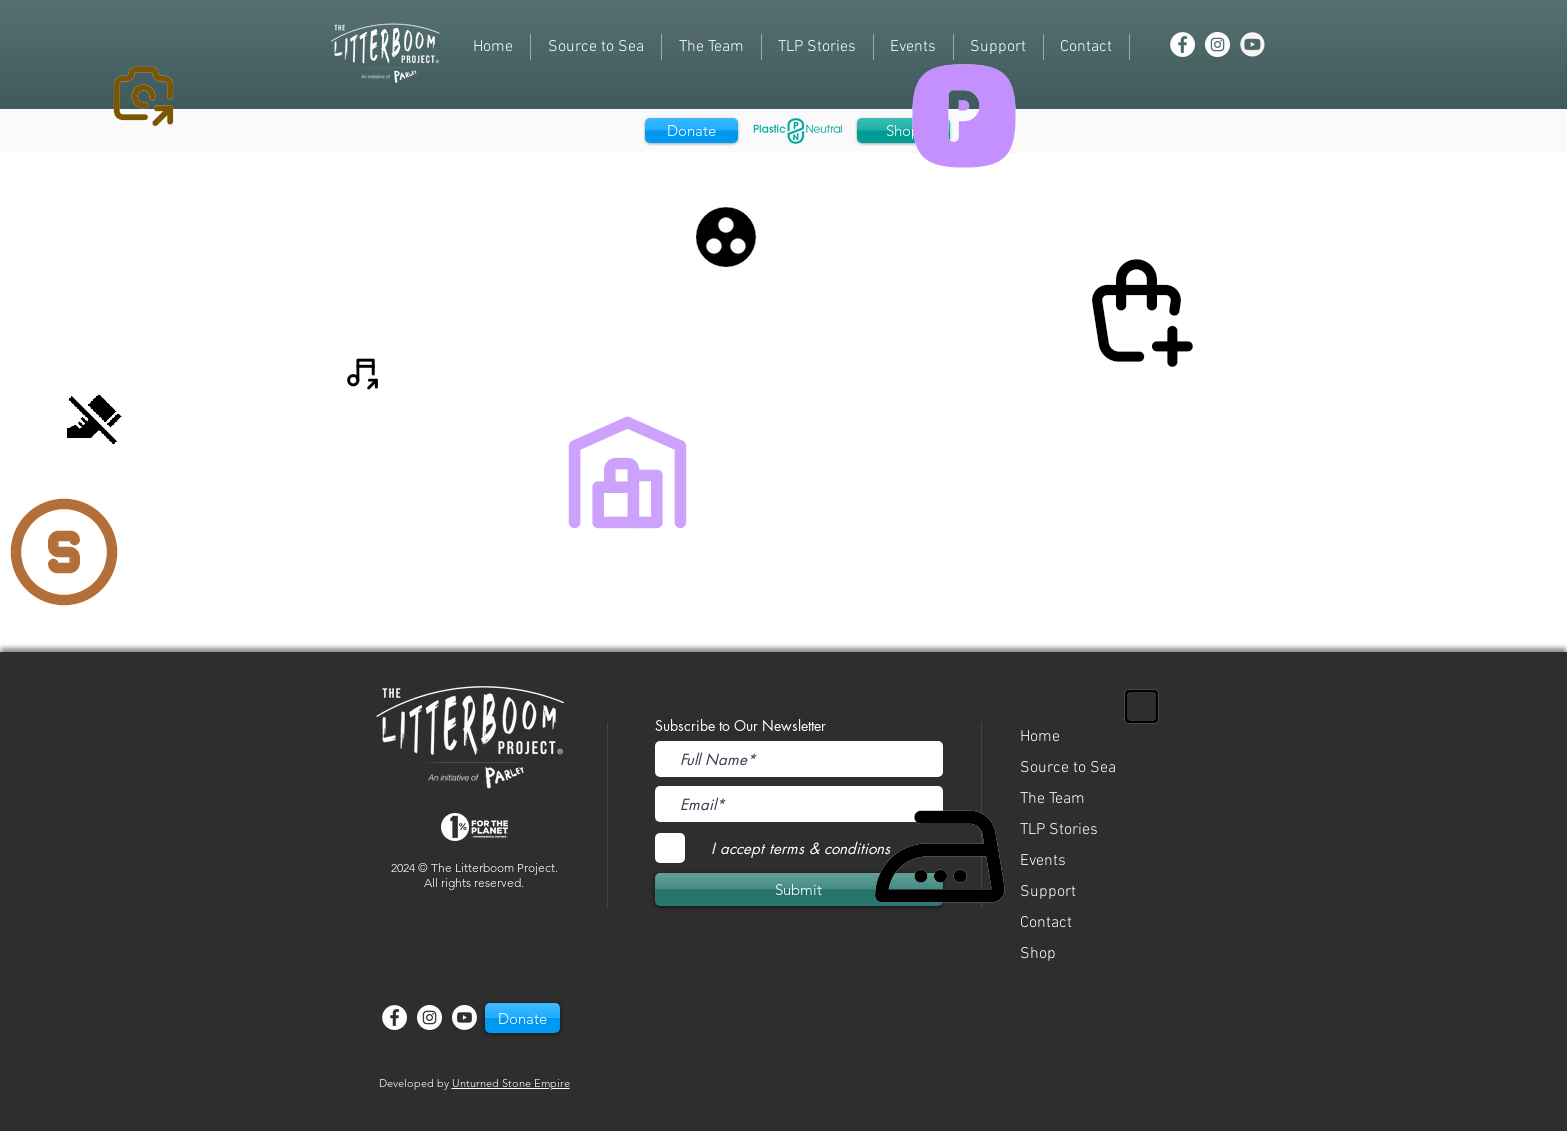 The height and width of the screenshot is (1131, 1567). I want to click on indicates parking availability or location, so click(964, 116).